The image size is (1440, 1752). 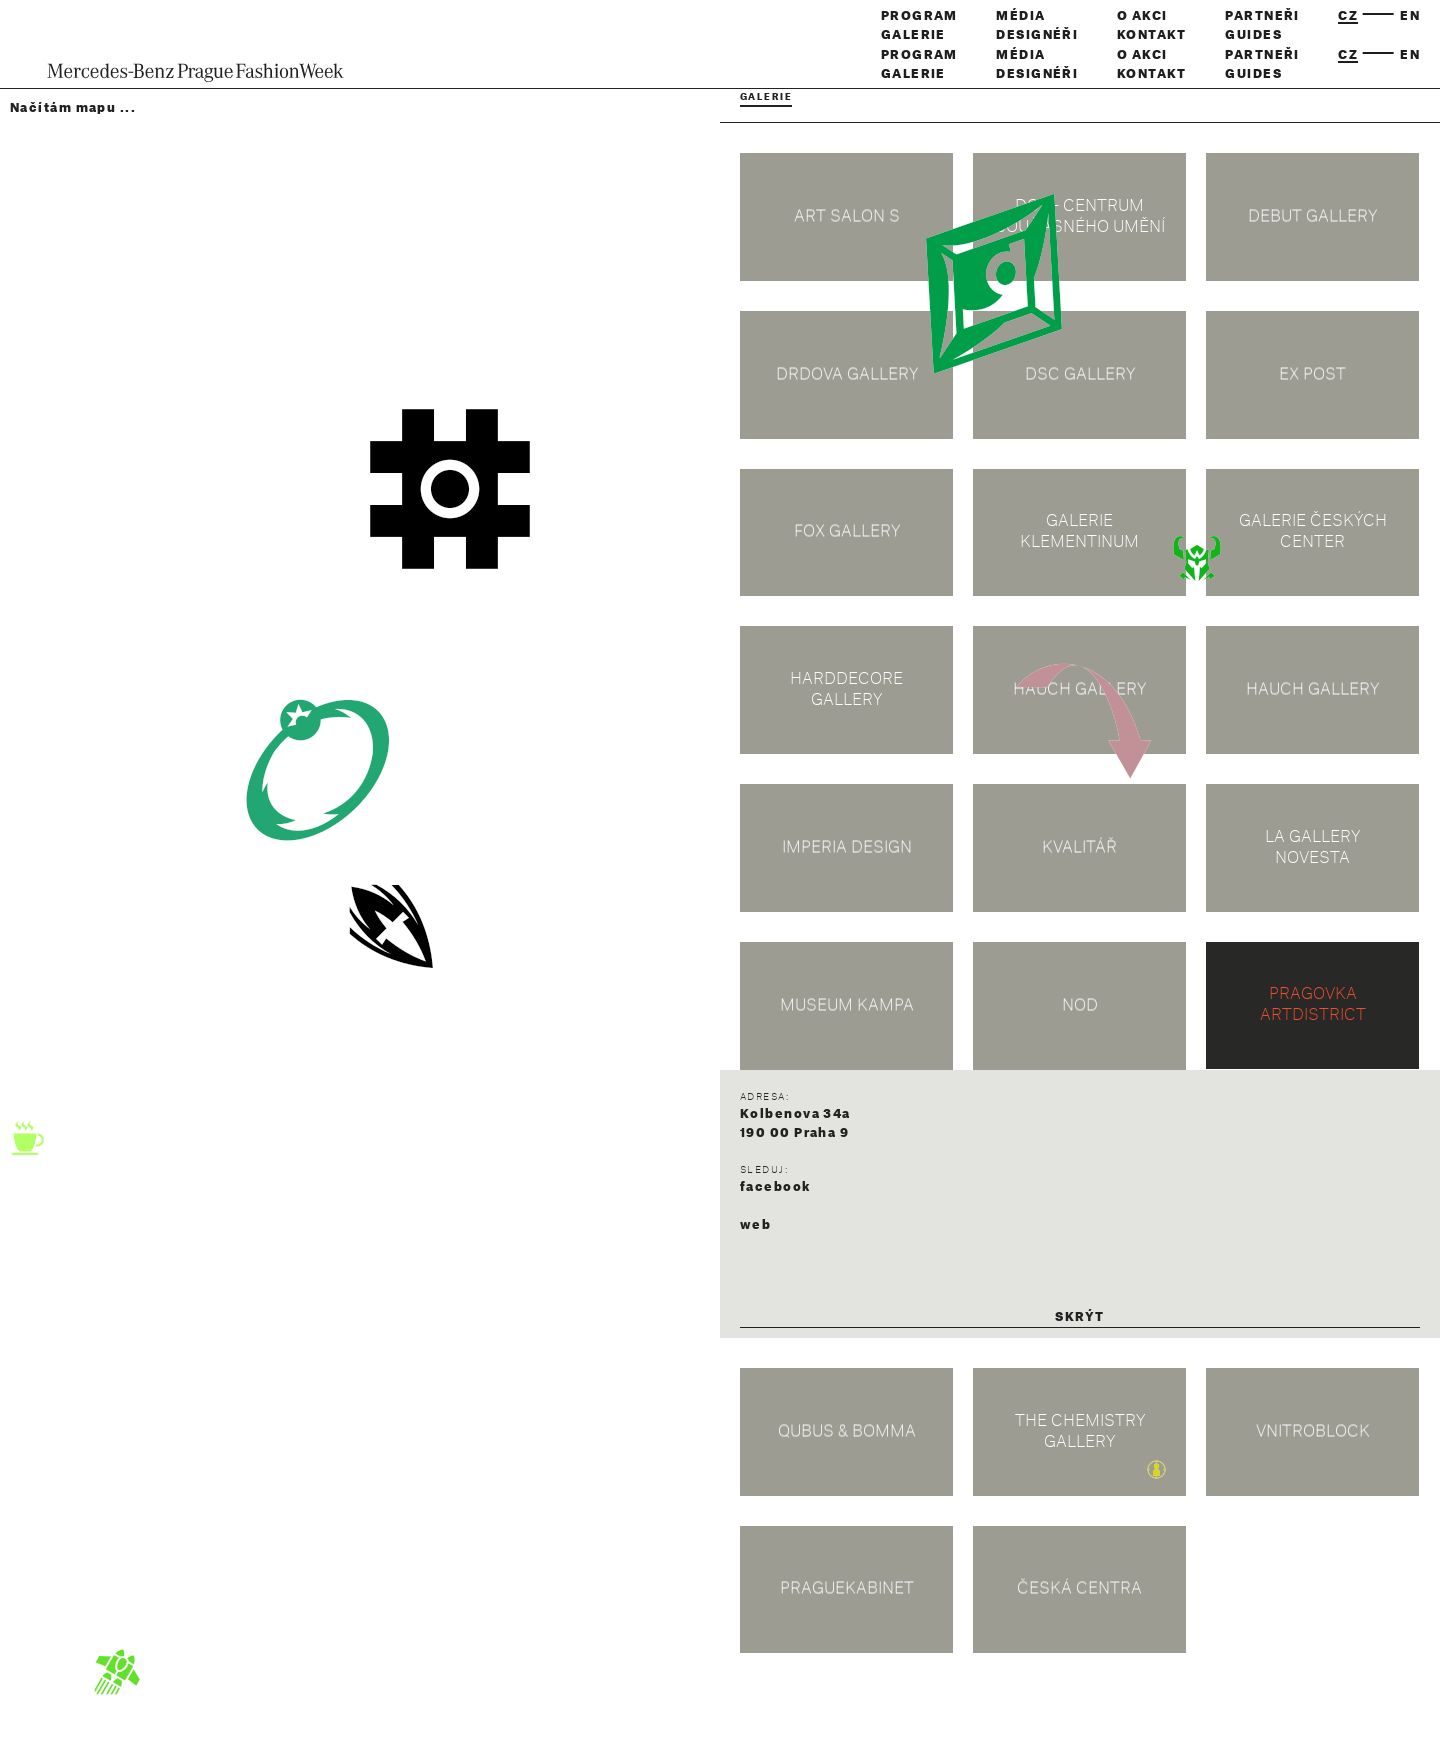 What do you see at coordinates (117, 1671) in the screenshot?
I see `activate jetpack or boost ability` at bounding box center [117, 1671].